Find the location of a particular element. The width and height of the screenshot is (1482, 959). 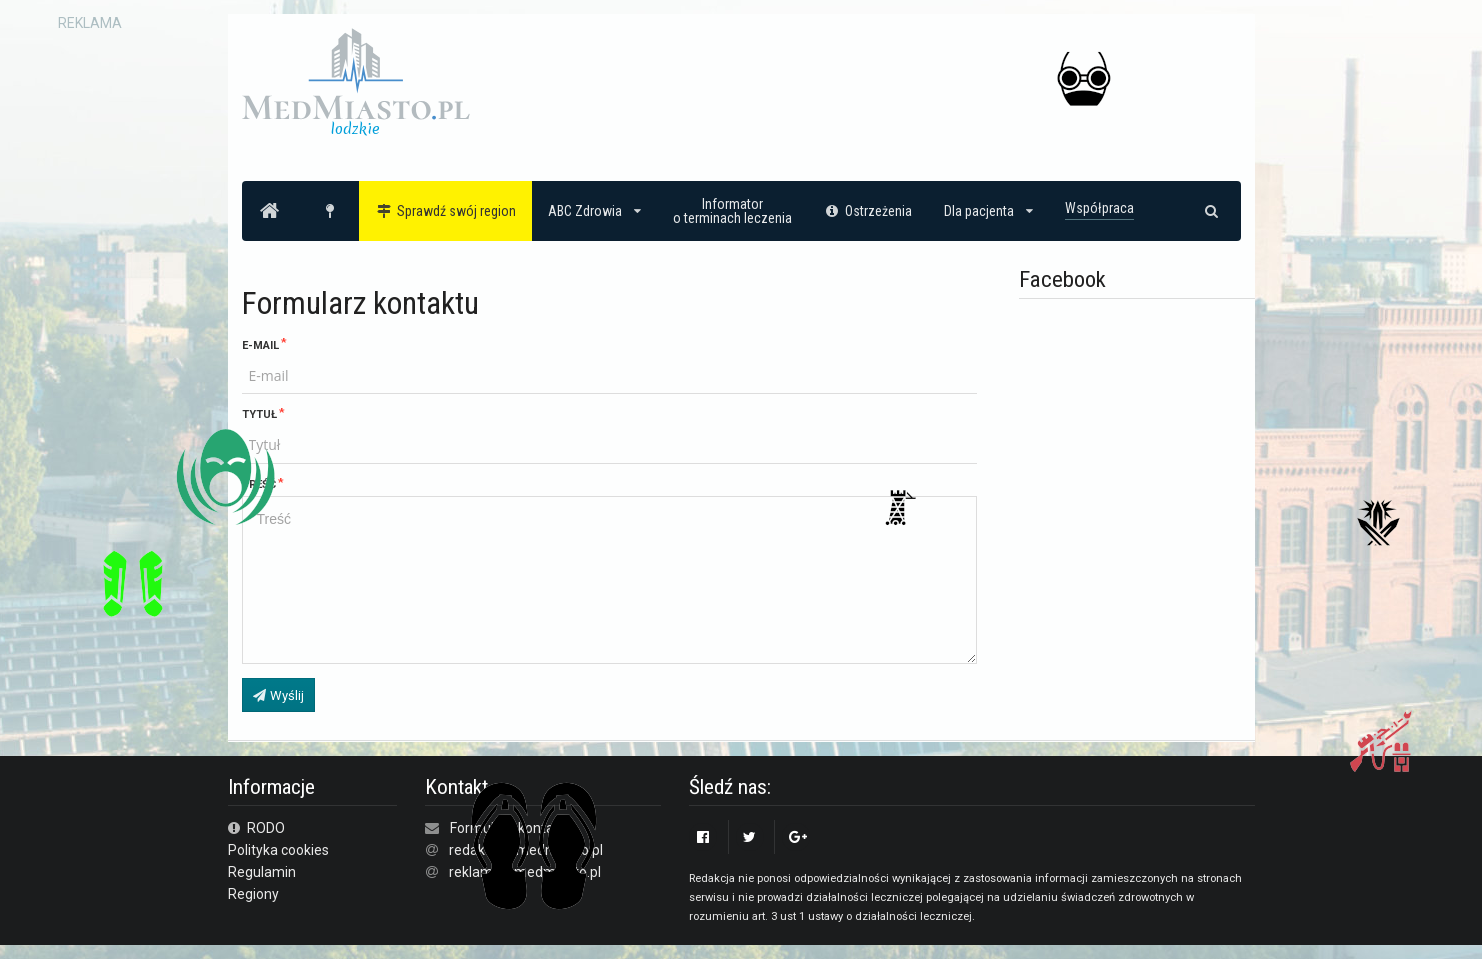

access medical or healthcare services is located at coordinates (1084, 79).